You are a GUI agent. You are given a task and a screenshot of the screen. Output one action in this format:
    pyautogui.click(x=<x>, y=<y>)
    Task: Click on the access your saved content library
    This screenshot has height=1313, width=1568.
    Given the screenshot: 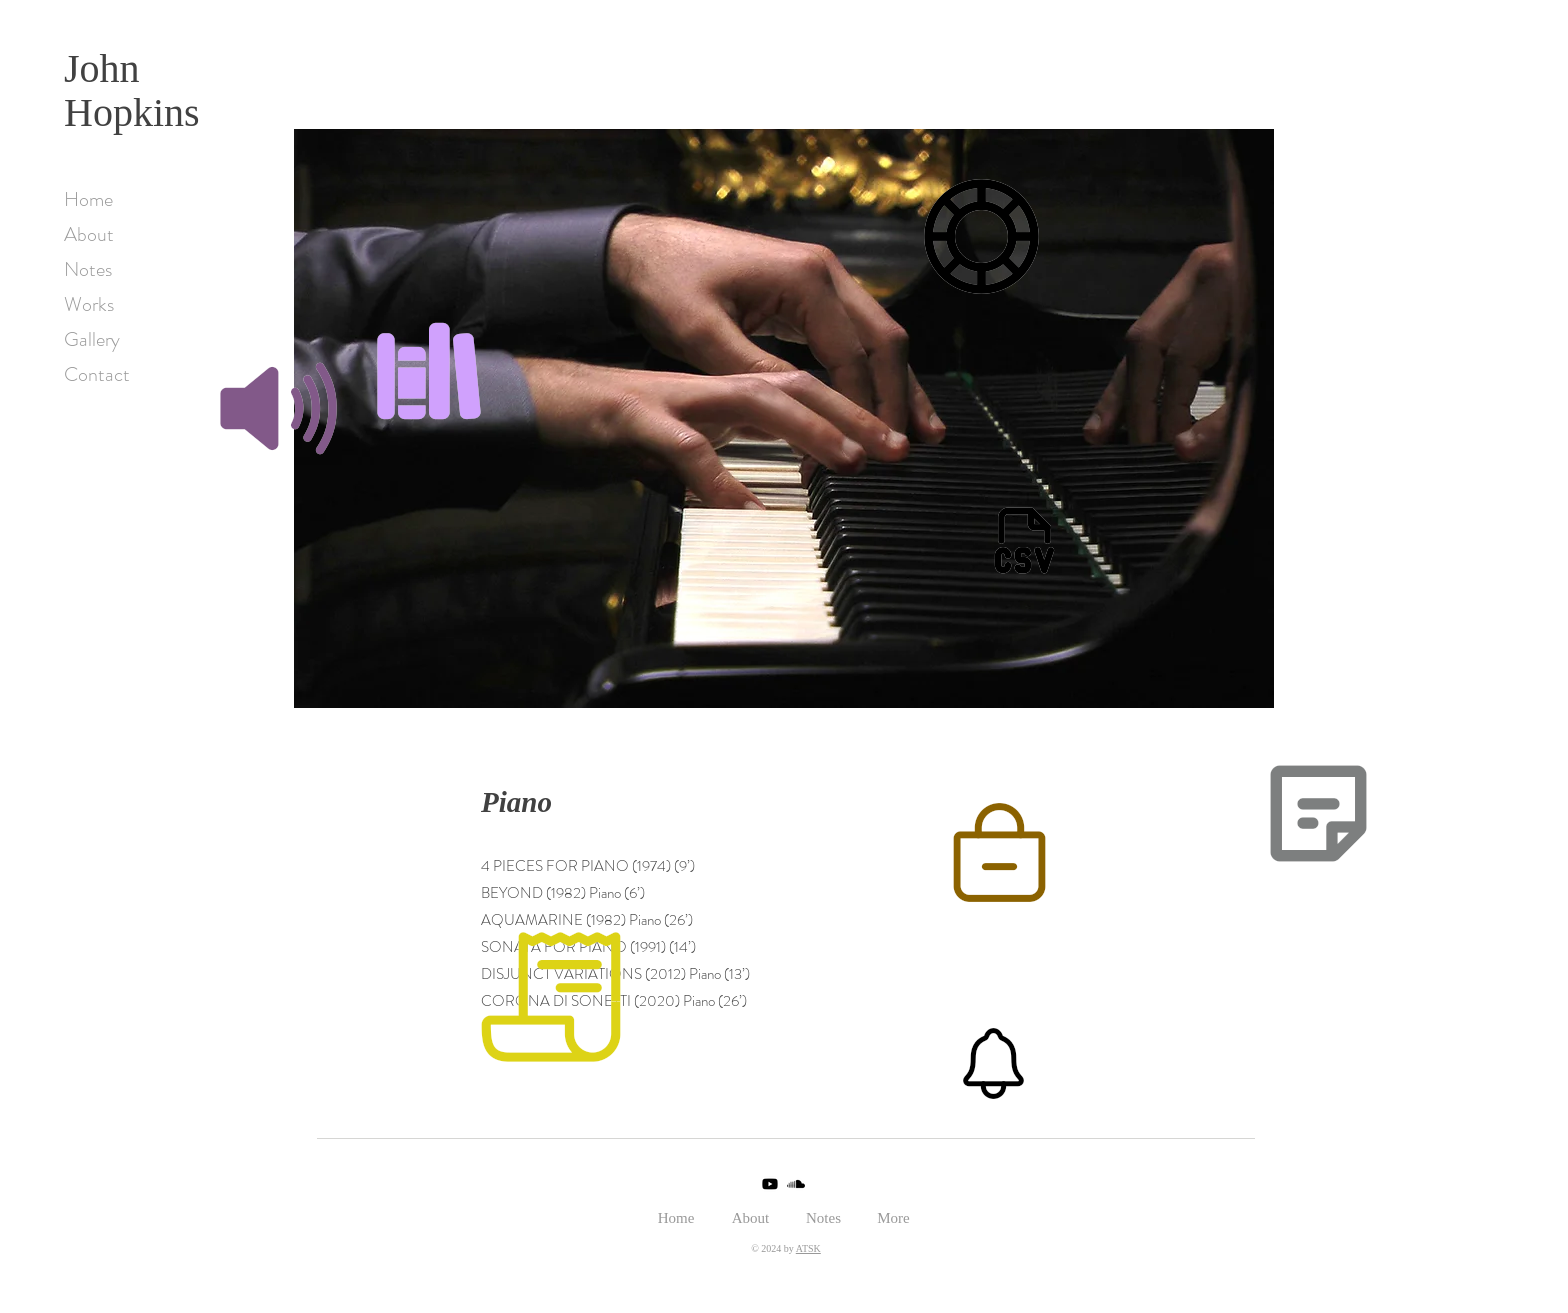 What is the action you would take?
    pyautogui.click(x=429, y=371)
    